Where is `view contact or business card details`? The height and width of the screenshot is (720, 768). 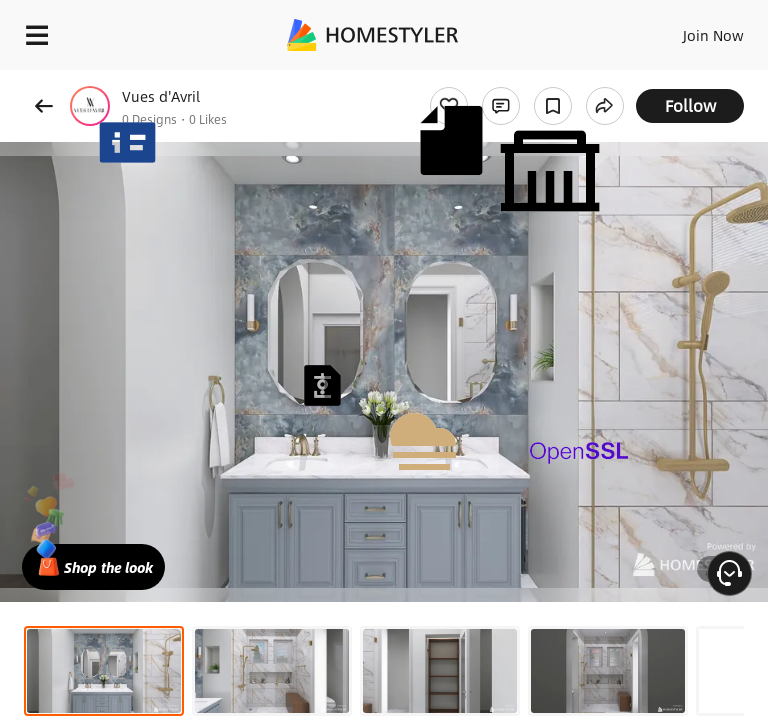
view contact or business card details is located at coordinates (127, 142).